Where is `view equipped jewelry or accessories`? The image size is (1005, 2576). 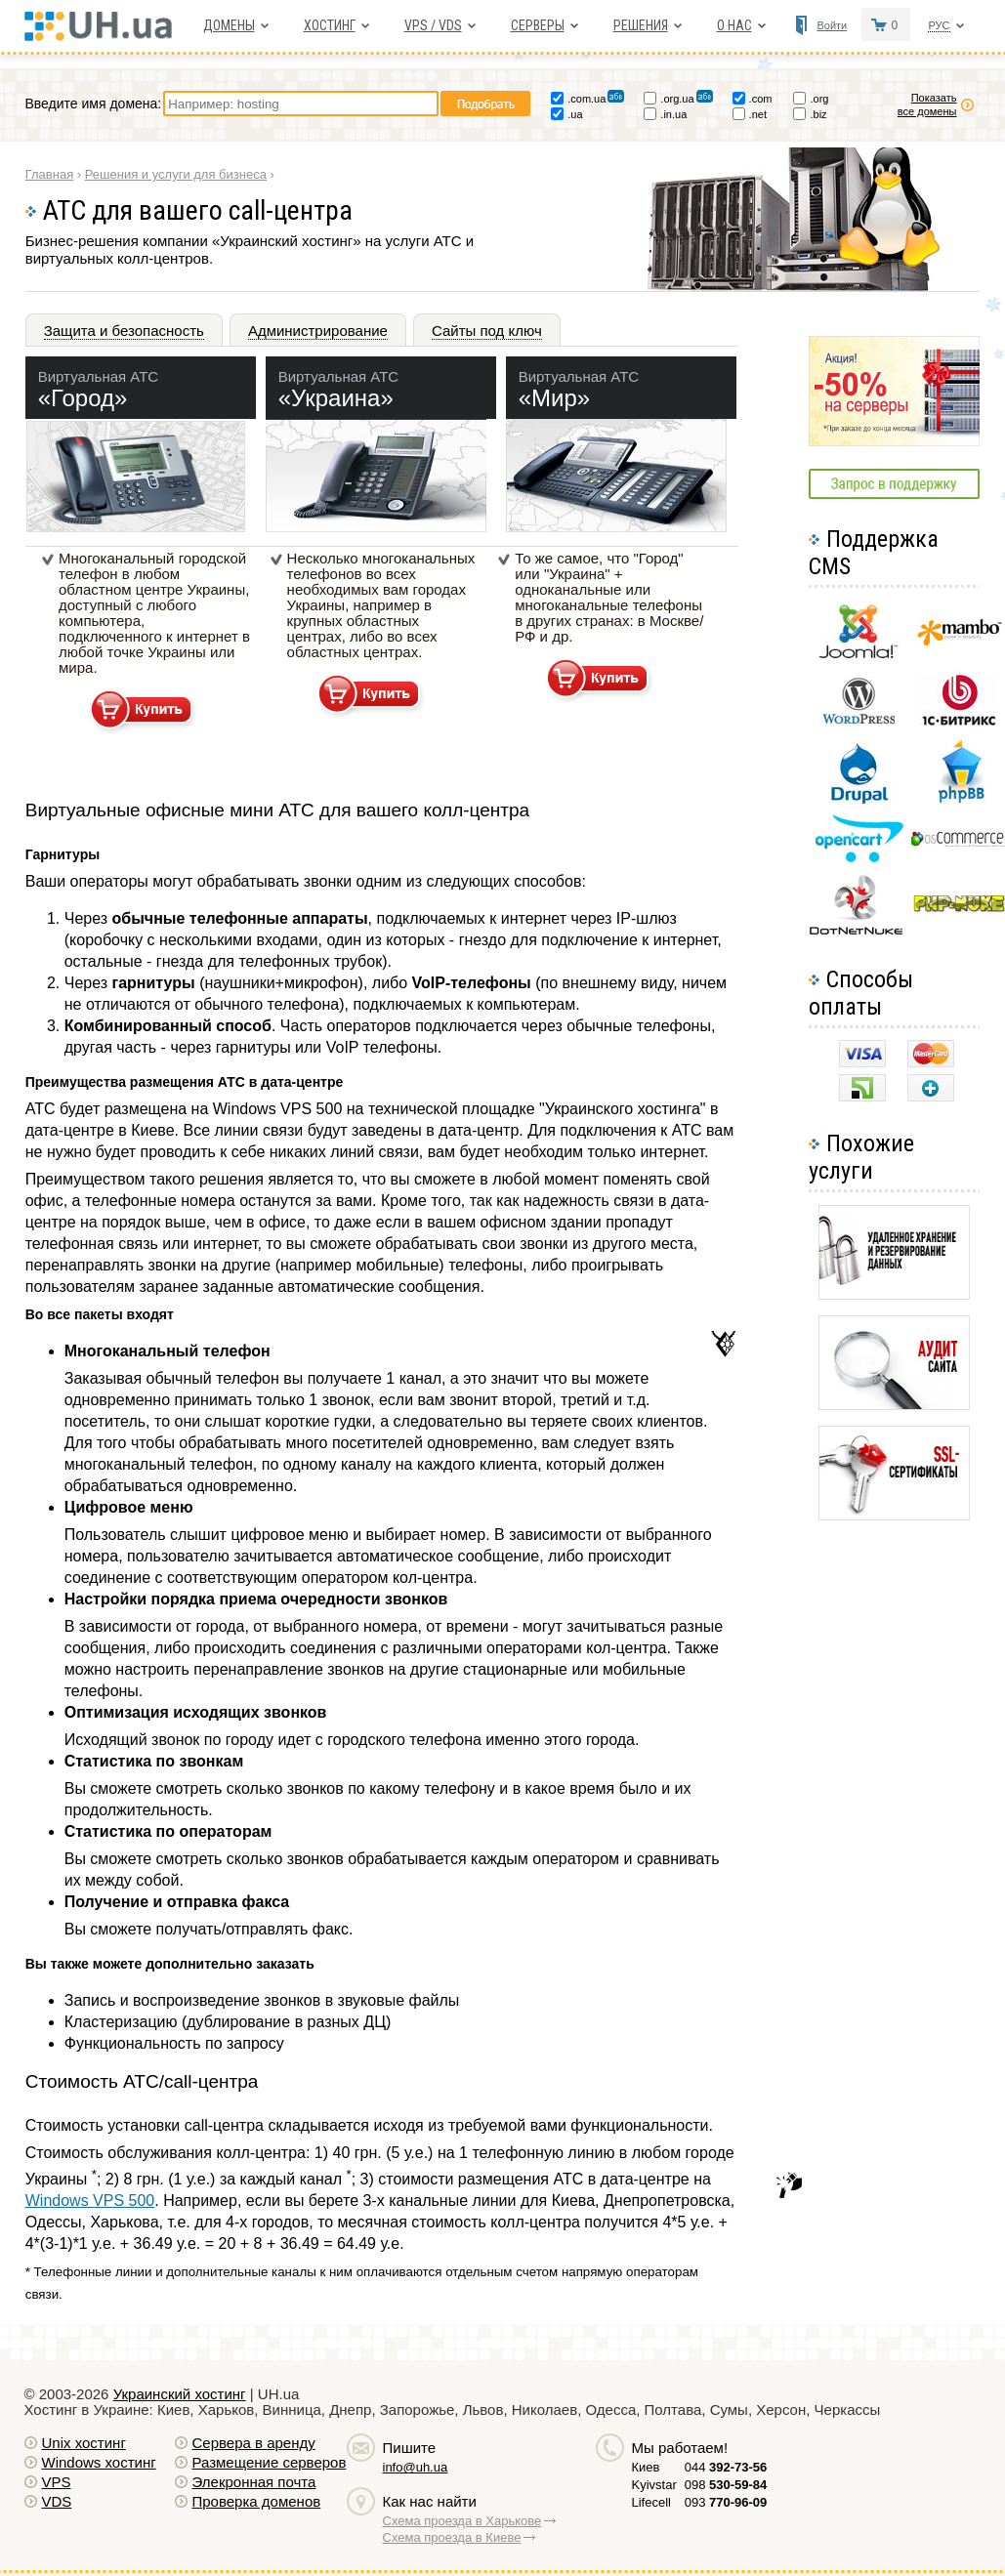
view equipped jewelry or accessories is located at coordinates (724, 1344).